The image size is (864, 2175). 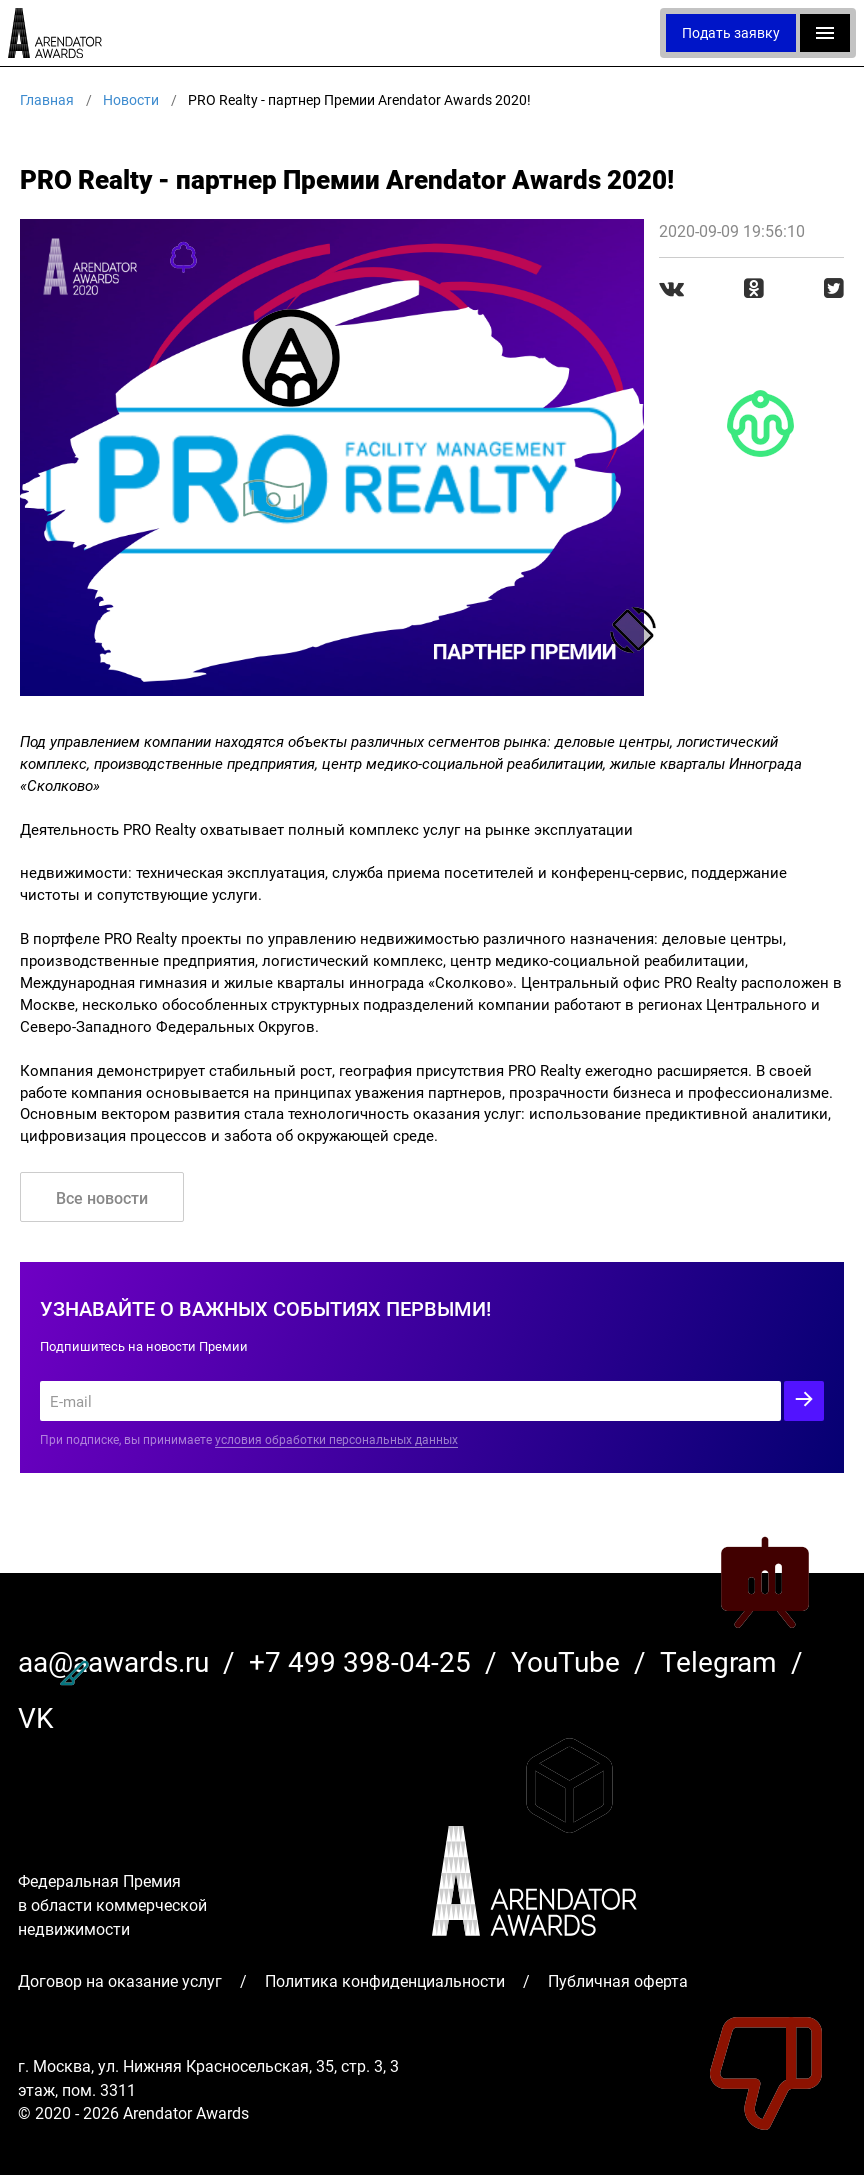 I want to click on view presentation with data charts, so click(x=765, y=1584).